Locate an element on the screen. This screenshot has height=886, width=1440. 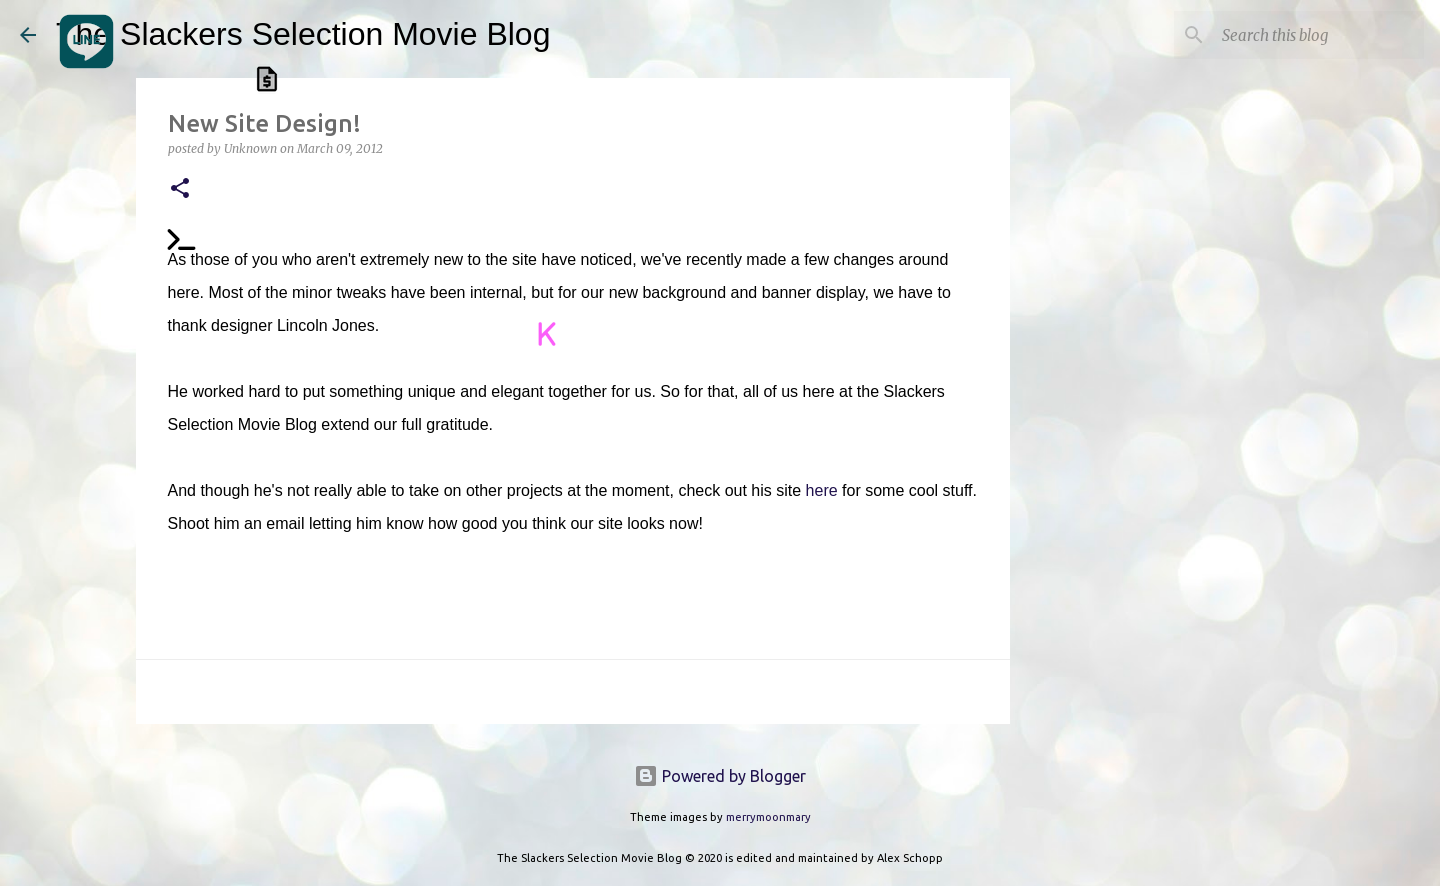
request a price quote or estimate is located at coordinates (267, 79).